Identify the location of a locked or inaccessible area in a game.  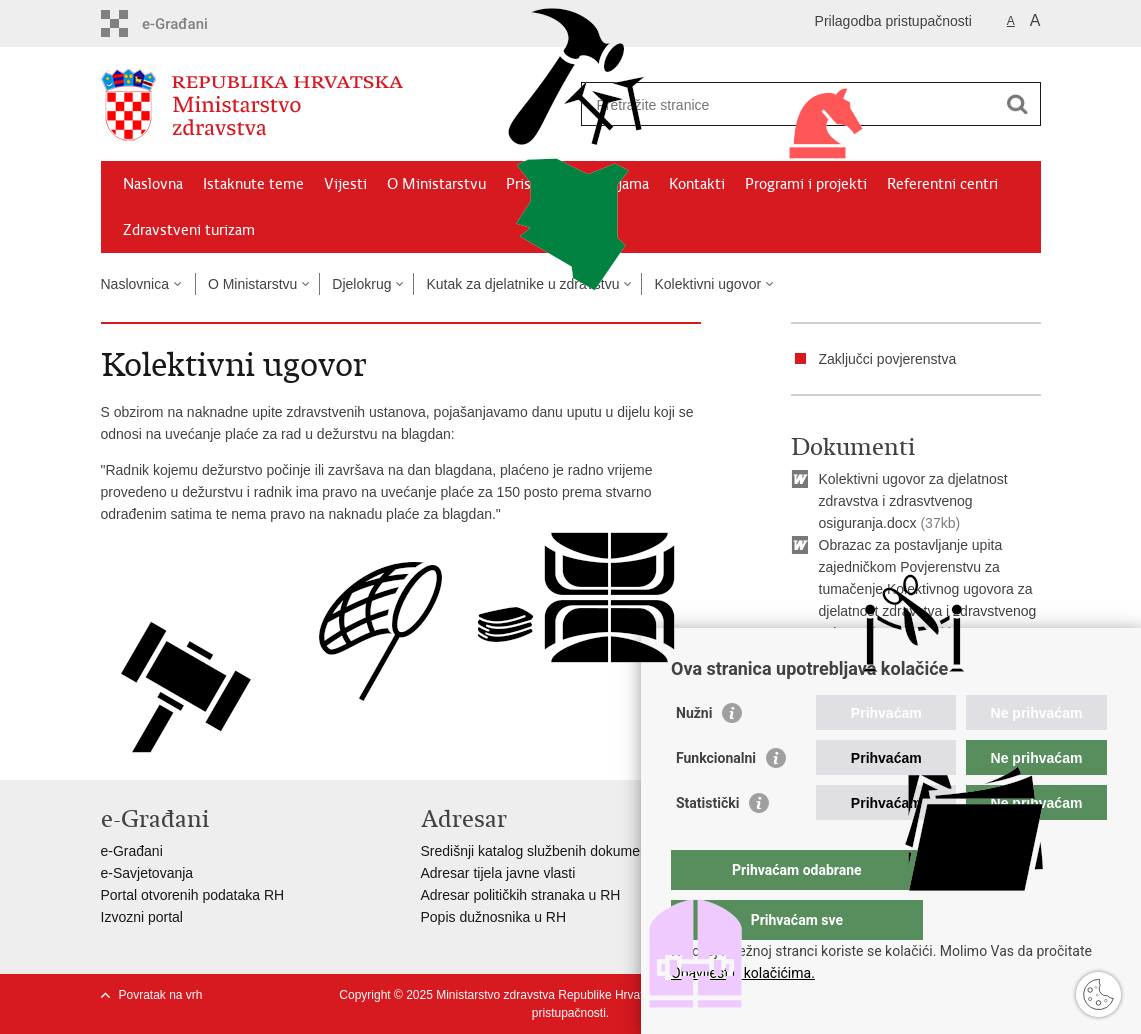
(695, 949).